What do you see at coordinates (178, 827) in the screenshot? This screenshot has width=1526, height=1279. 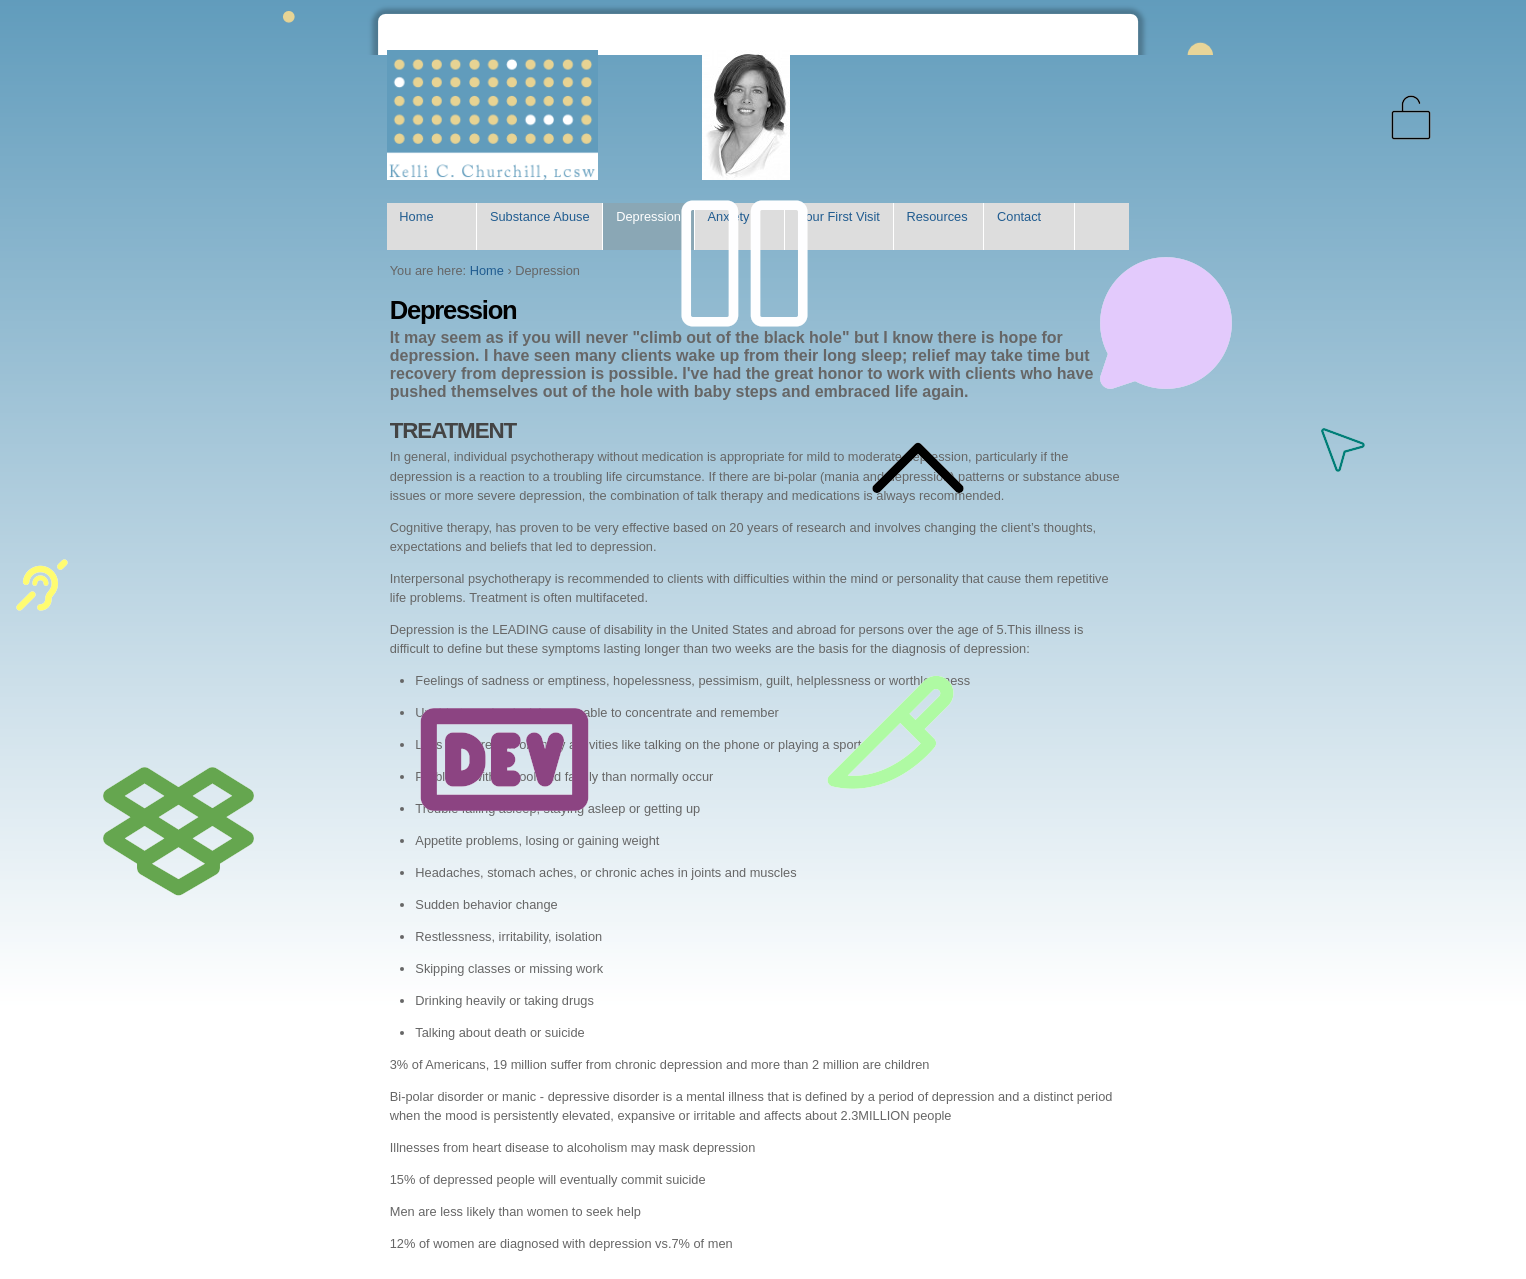 I see `connect to dropbox account` at bounding box center [178, 827].